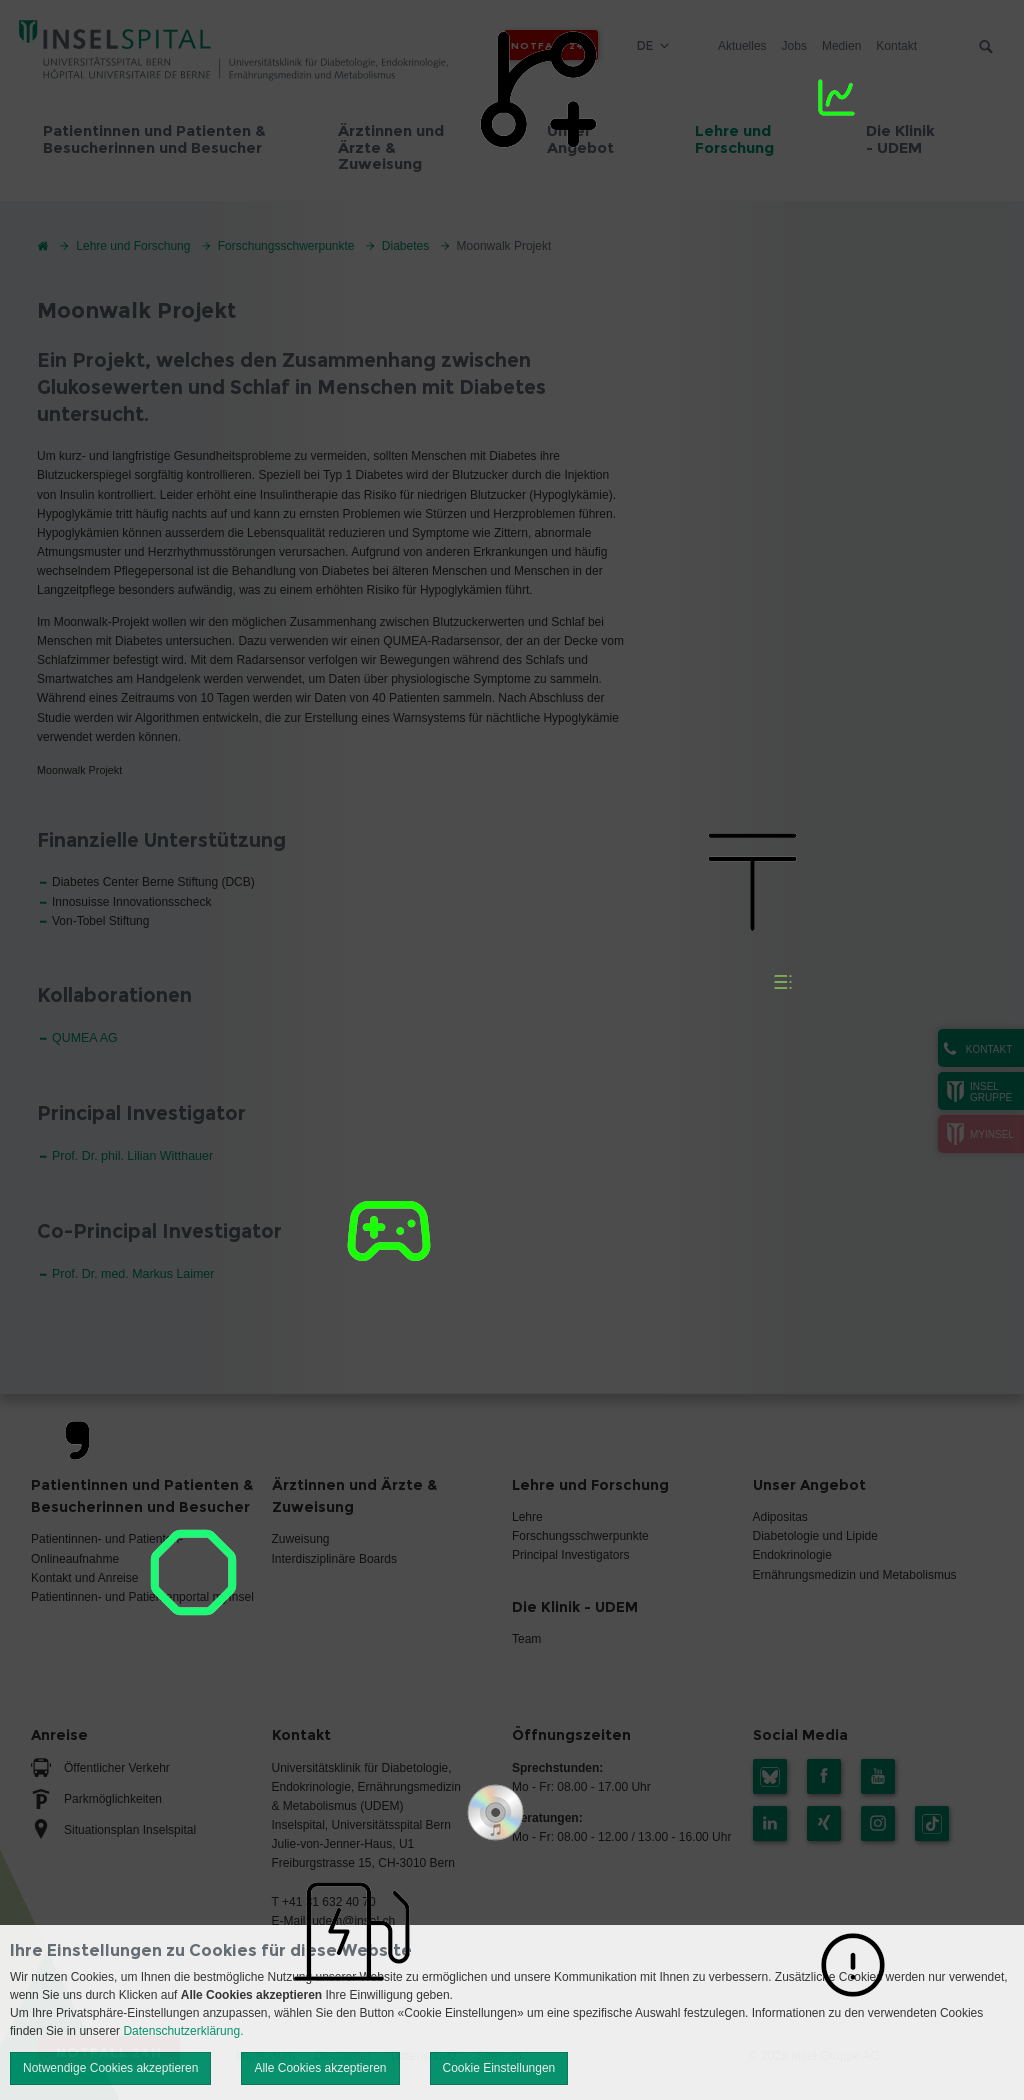 This screenshot has height=2100, width=1024. Describe the element at coordinates (538, 89) in the screenshot. I see `create a new git branch` at that location.